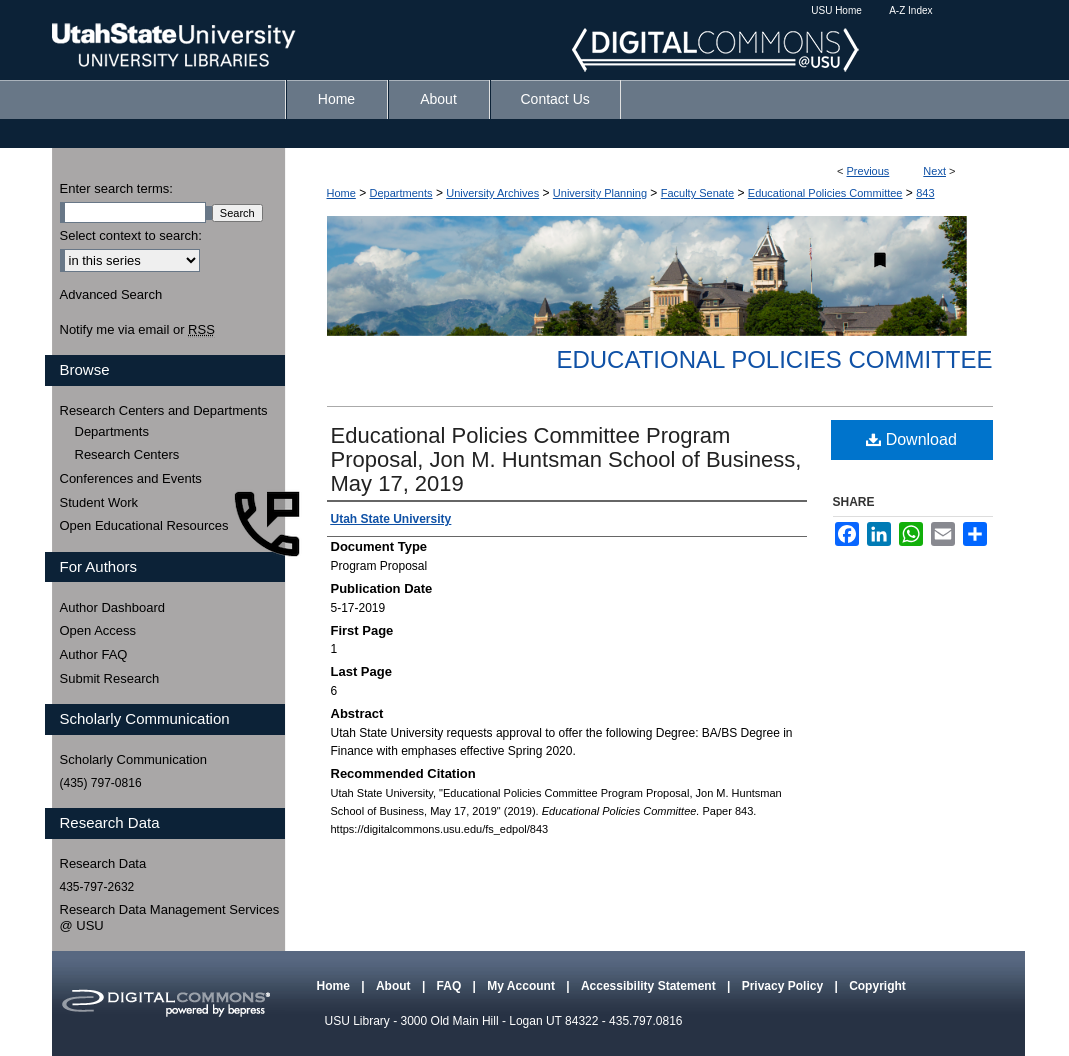 The image size is (1069, 1056). Describe the element at coordinates (880, 260) in the screenshot. I see `save this item for later` at that location.